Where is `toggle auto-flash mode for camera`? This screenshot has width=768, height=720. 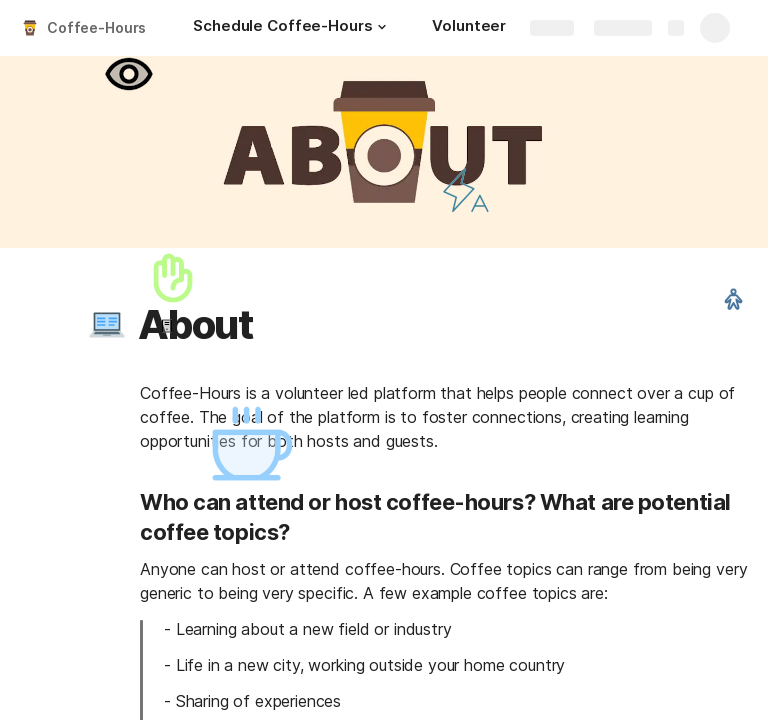
toggle auto-flash mode for camera is located at coordinates (465, 192).